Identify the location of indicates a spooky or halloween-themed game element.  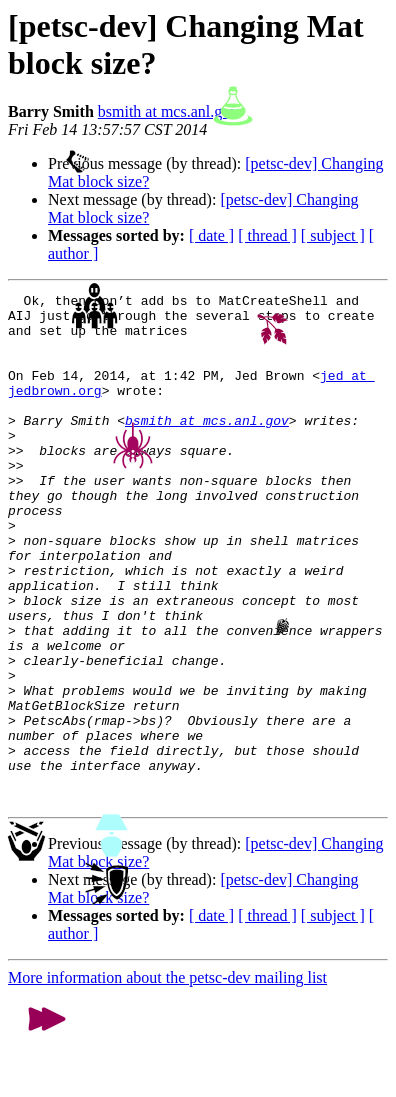
(133, 446).